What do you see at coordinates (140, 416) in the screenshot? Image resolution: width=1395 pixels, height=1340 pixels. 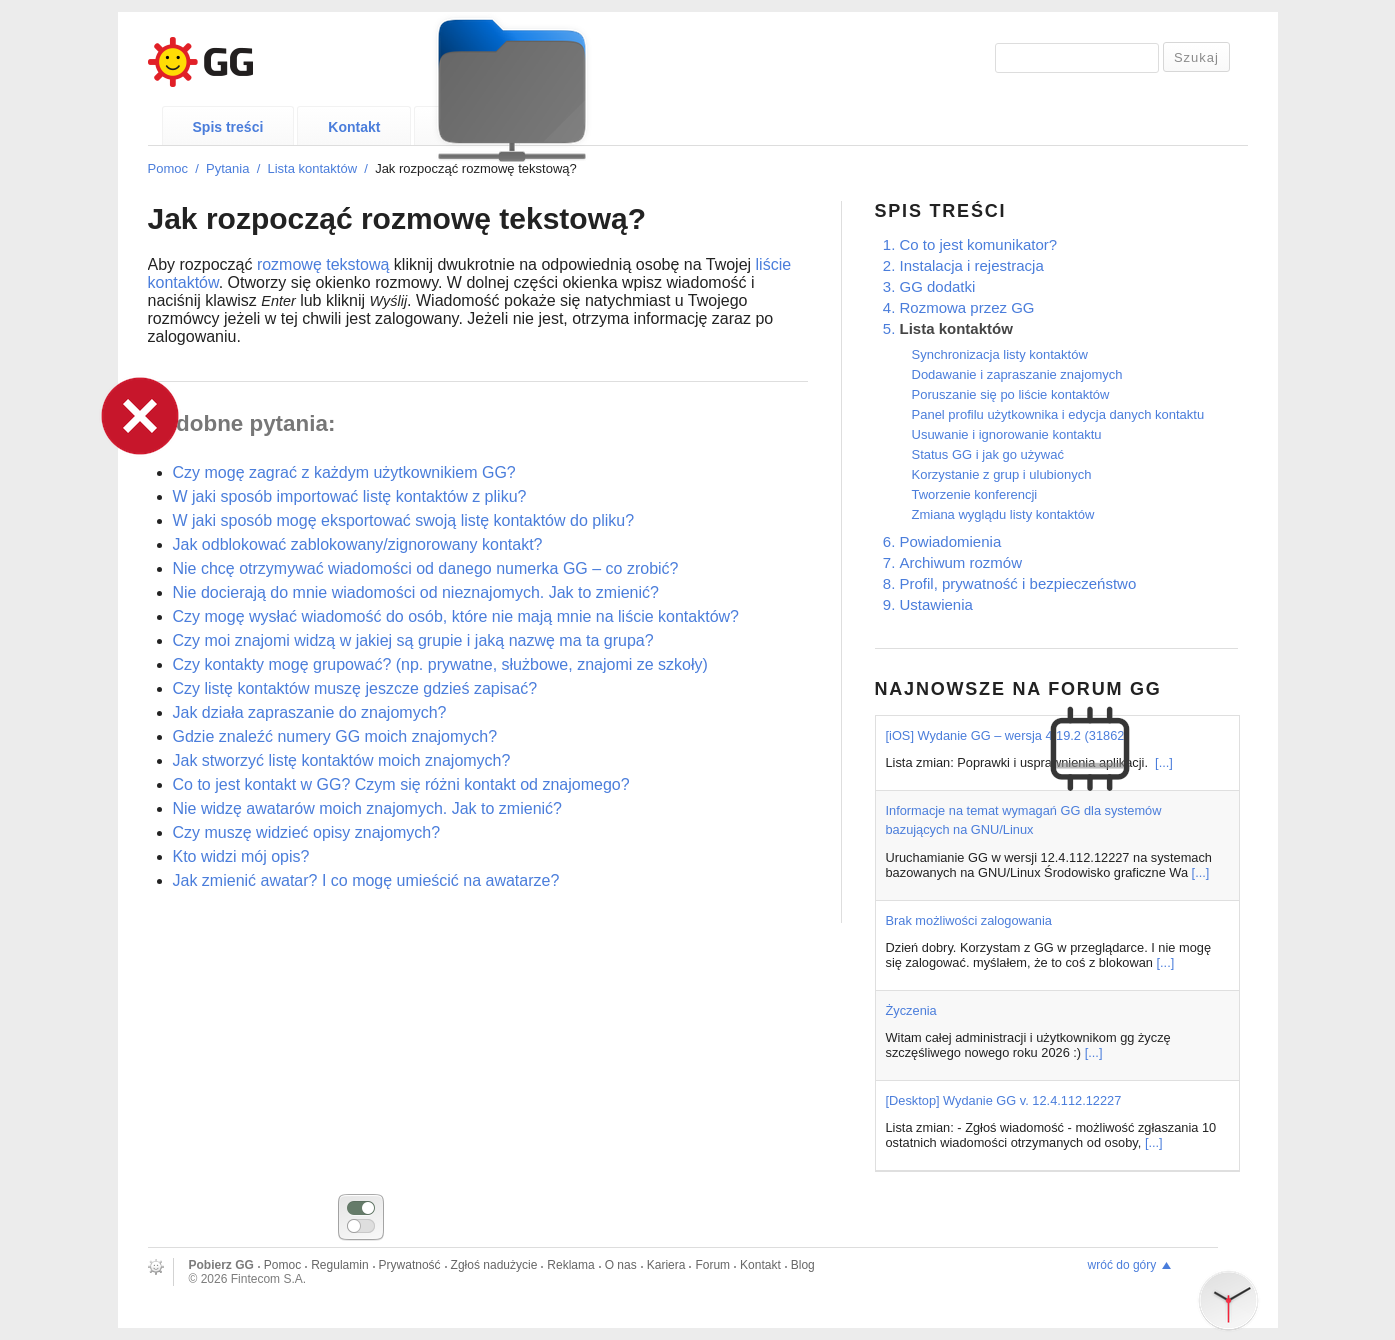 I see `cancel the current action or operation` at bounding box center [140, 416].